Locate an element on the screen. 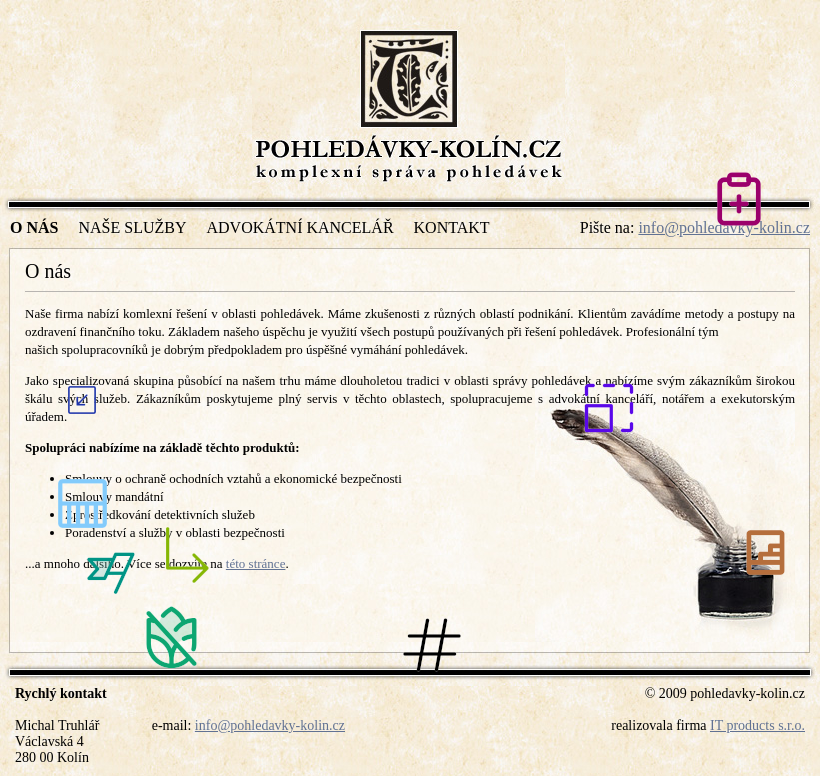 The image size is (820, 776). reply to a message or comment is located at coordinates (183, 555).